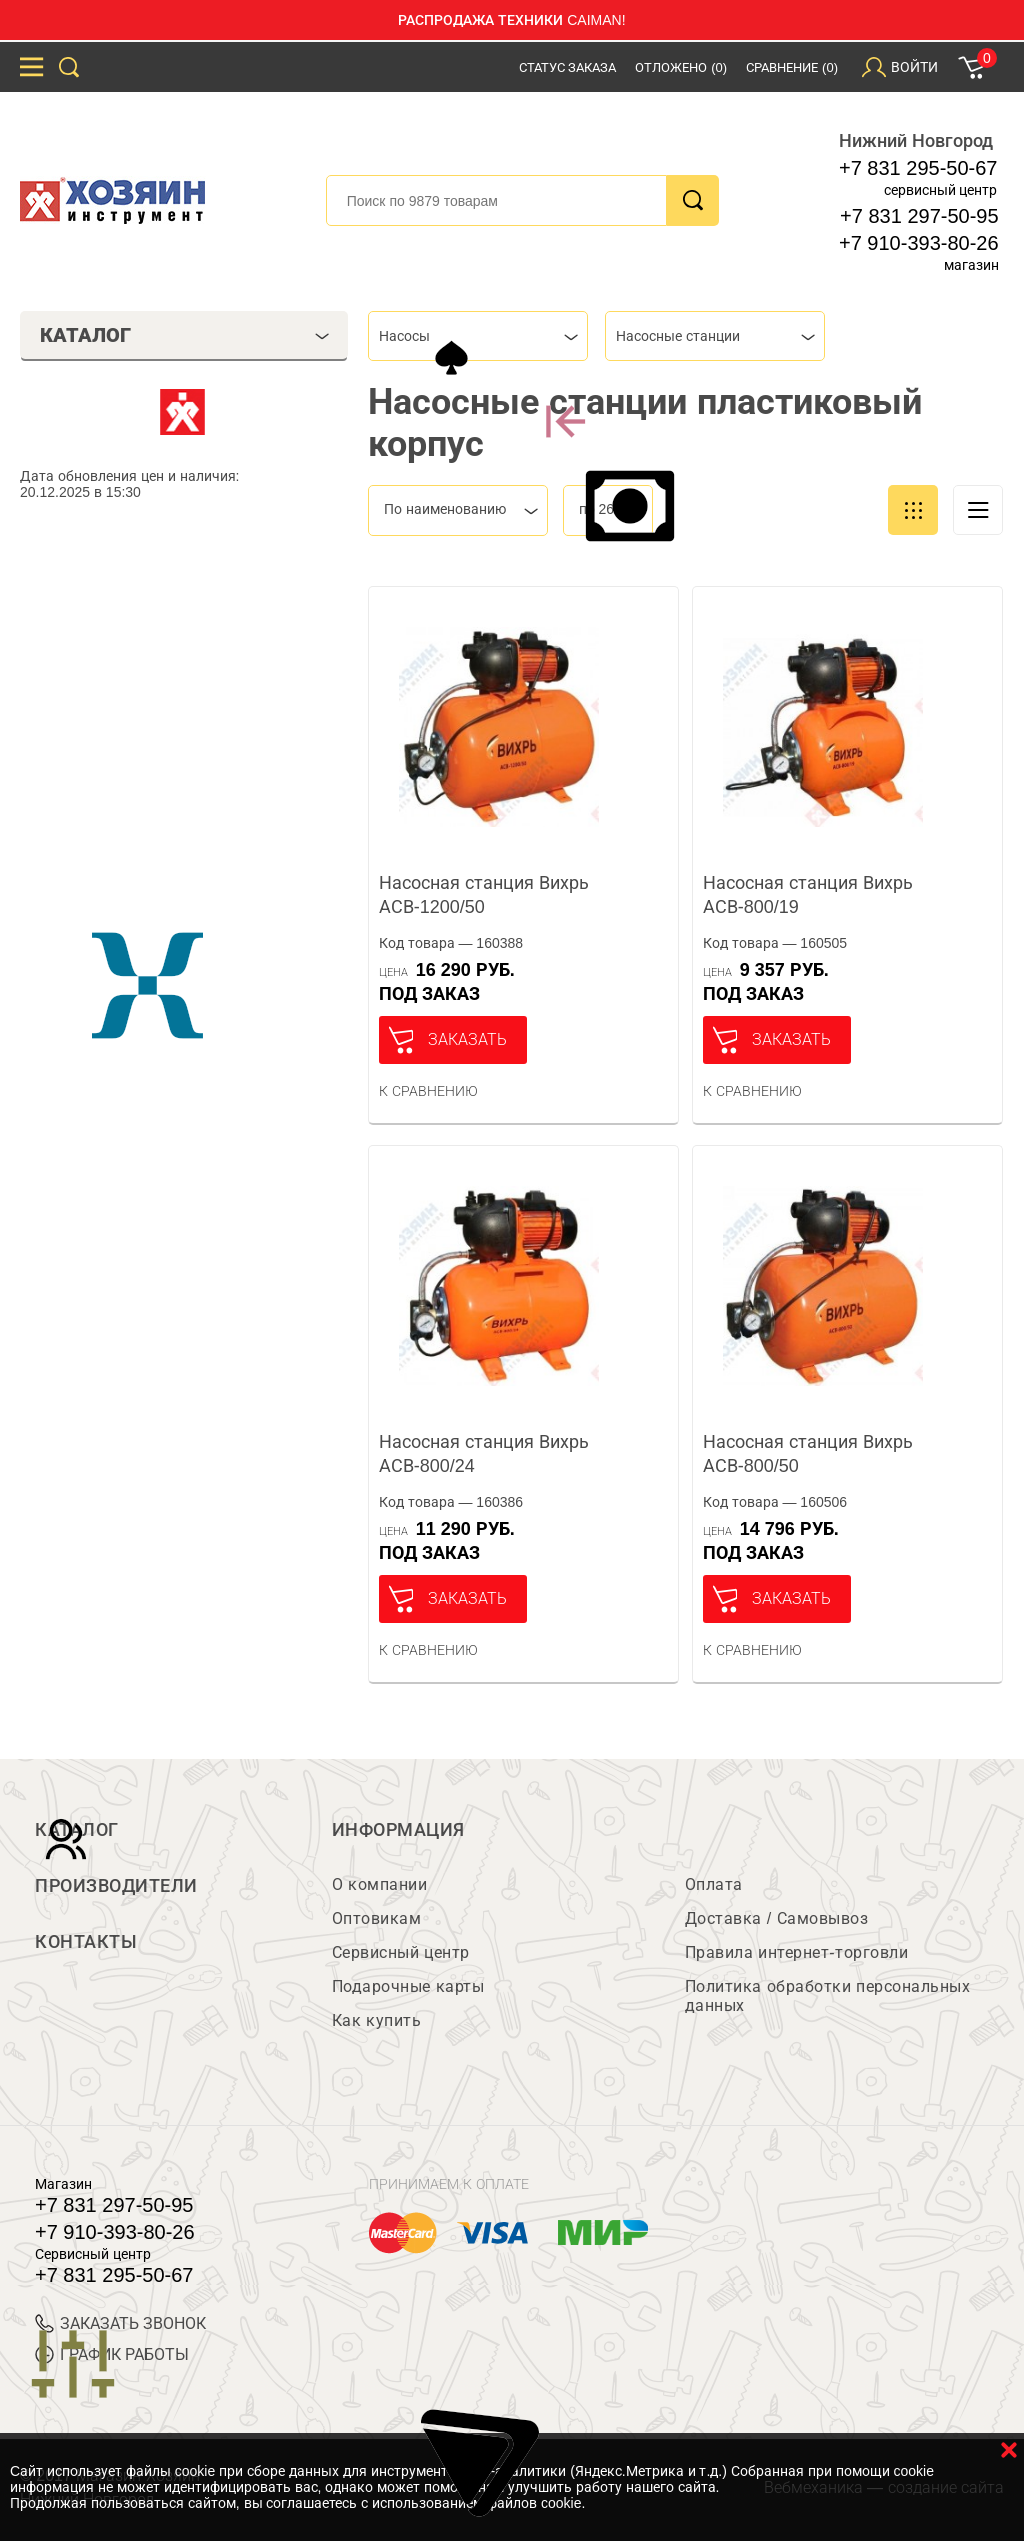 This screenshot has width=1024, height=2541. What do you see at coordinates (630, 506) in the screenshot?
I see `view cash or currency balance` at bounding box center [630, 506].